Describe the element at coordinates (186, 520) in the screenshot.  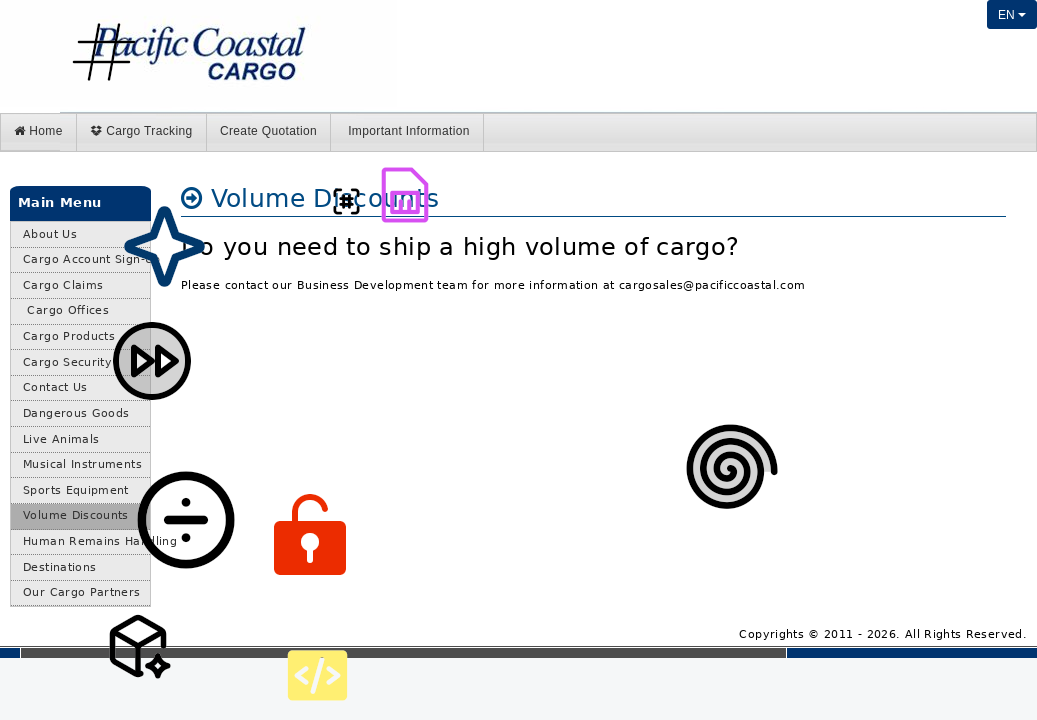
I see `perform a division calculation` at that location.